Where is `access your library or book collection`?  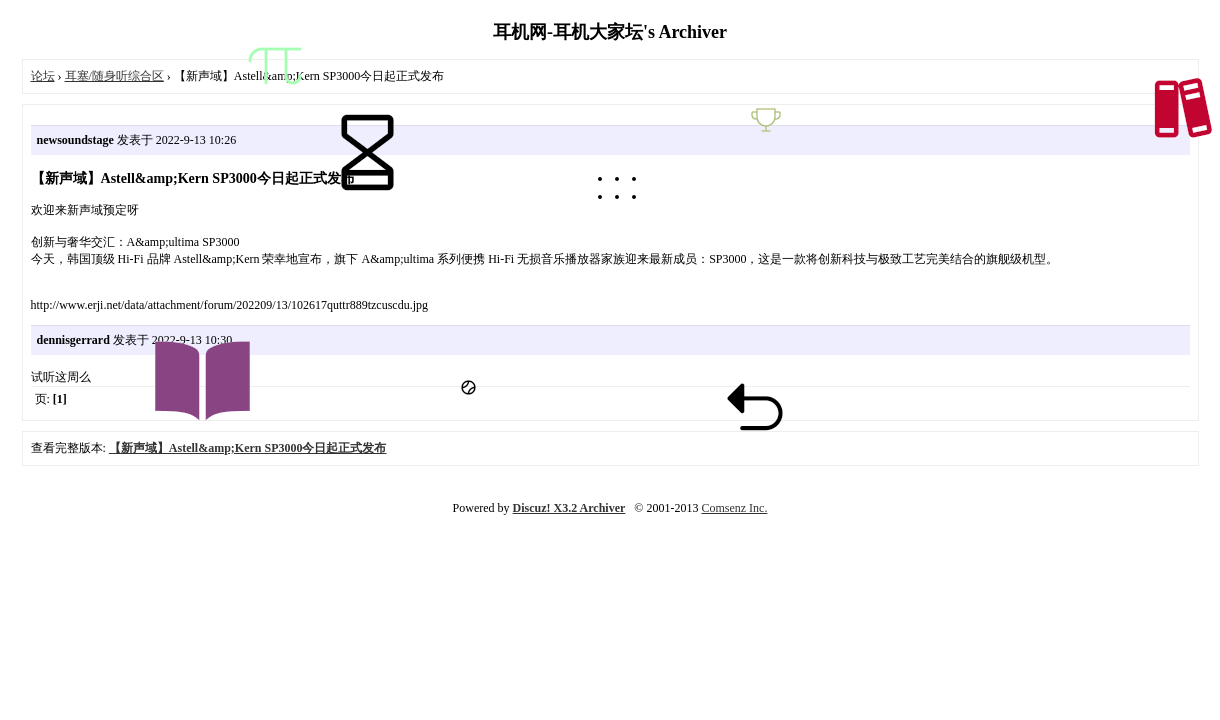 access your library or book collection is located at coordinates (1181, 109).